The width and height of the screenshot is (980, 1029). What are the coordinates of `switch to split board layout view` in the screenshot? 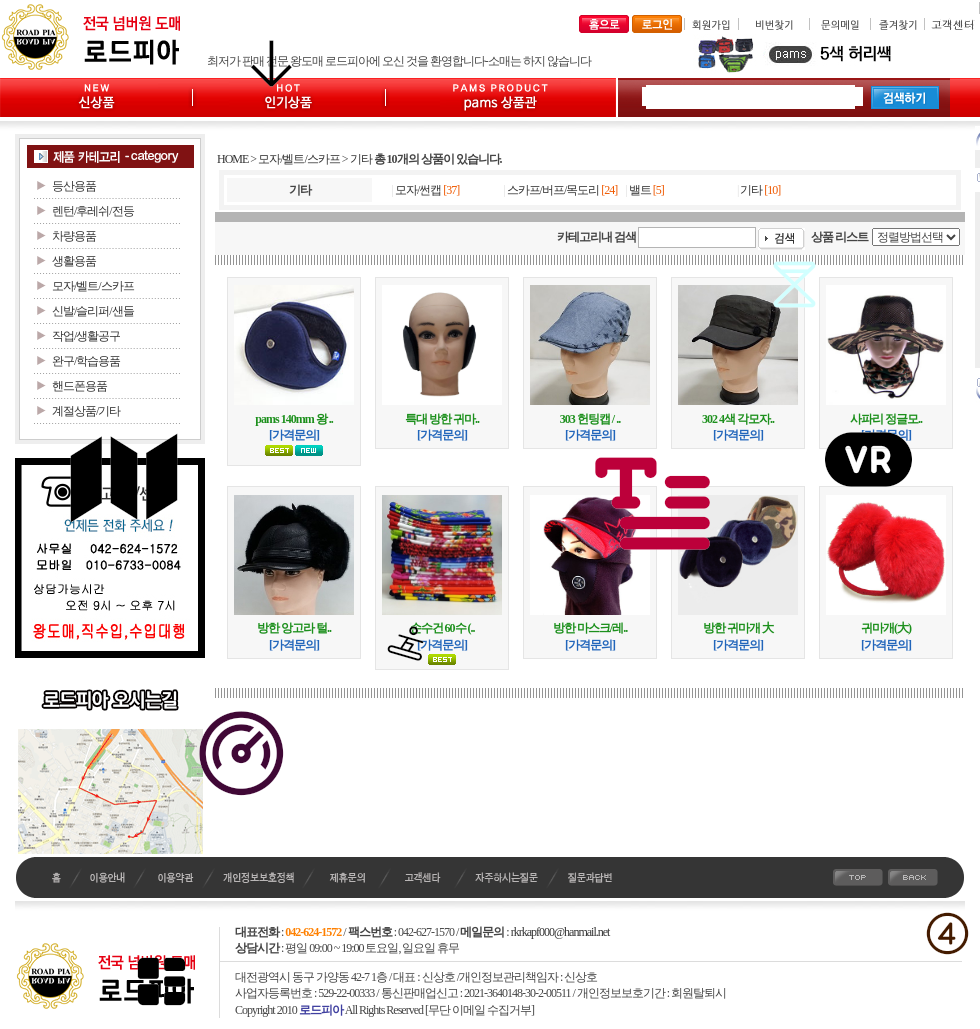 It's located at (161, 981).